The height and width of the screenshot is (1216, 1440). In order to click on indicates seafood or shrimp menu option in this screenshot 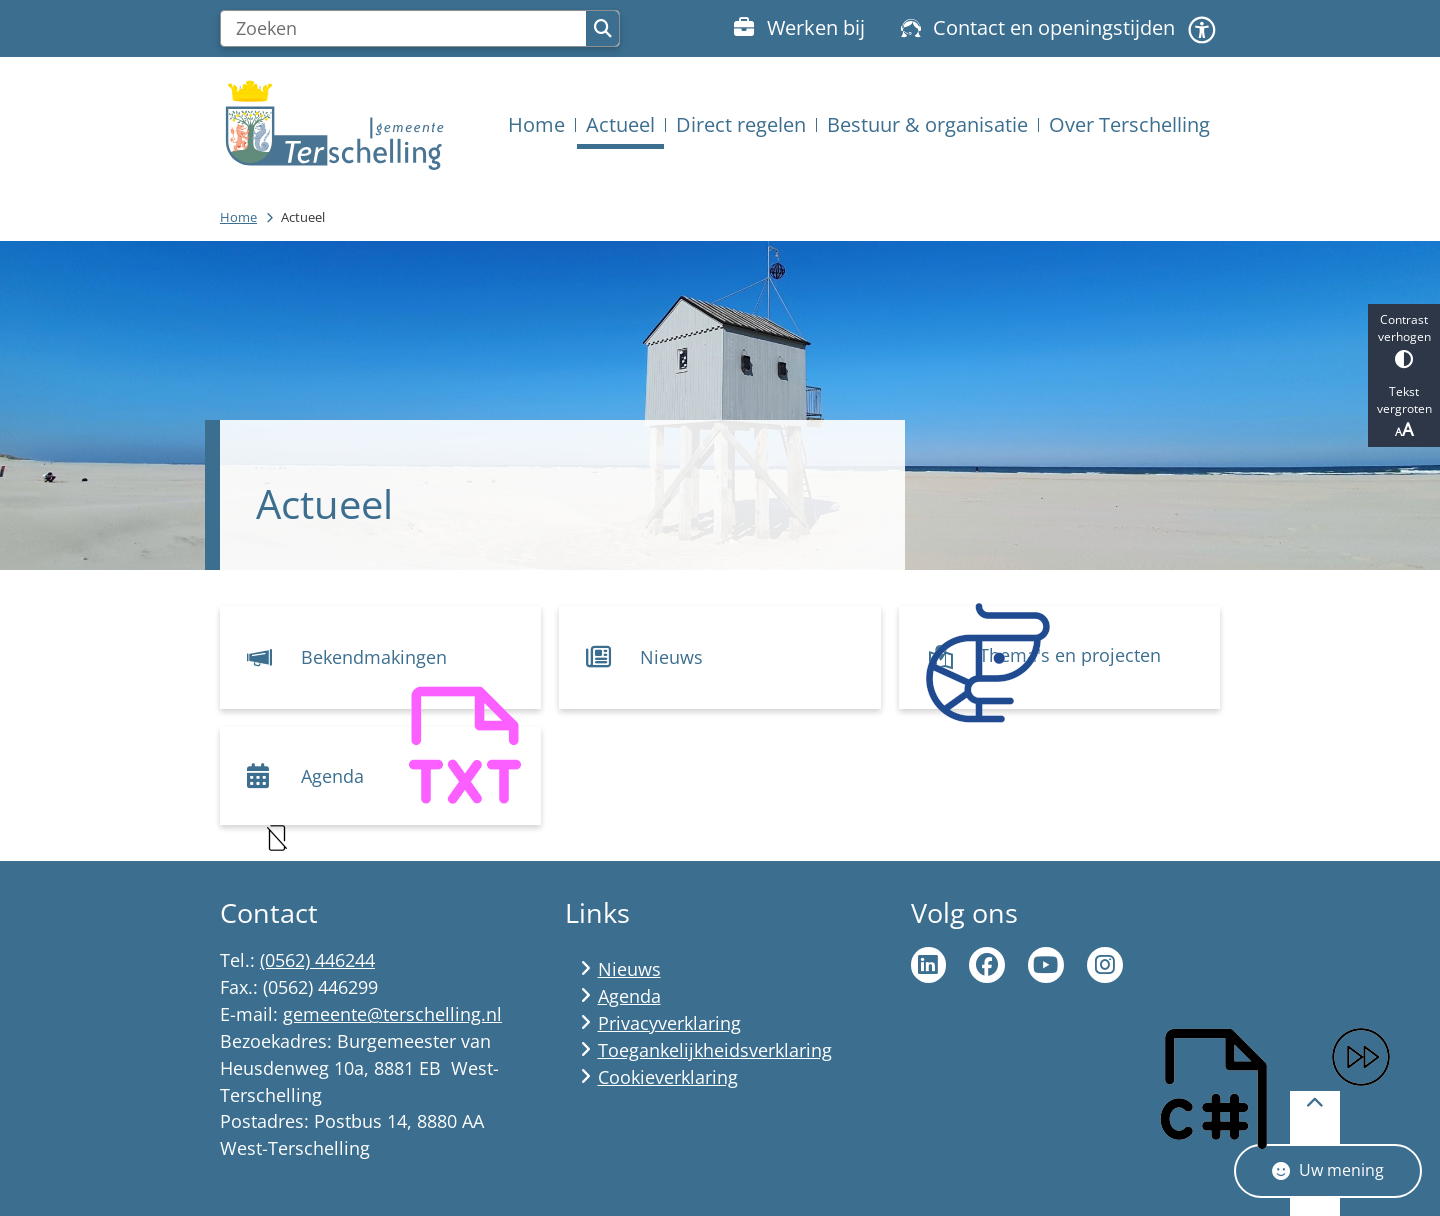, I will do `click(988, 665)`.